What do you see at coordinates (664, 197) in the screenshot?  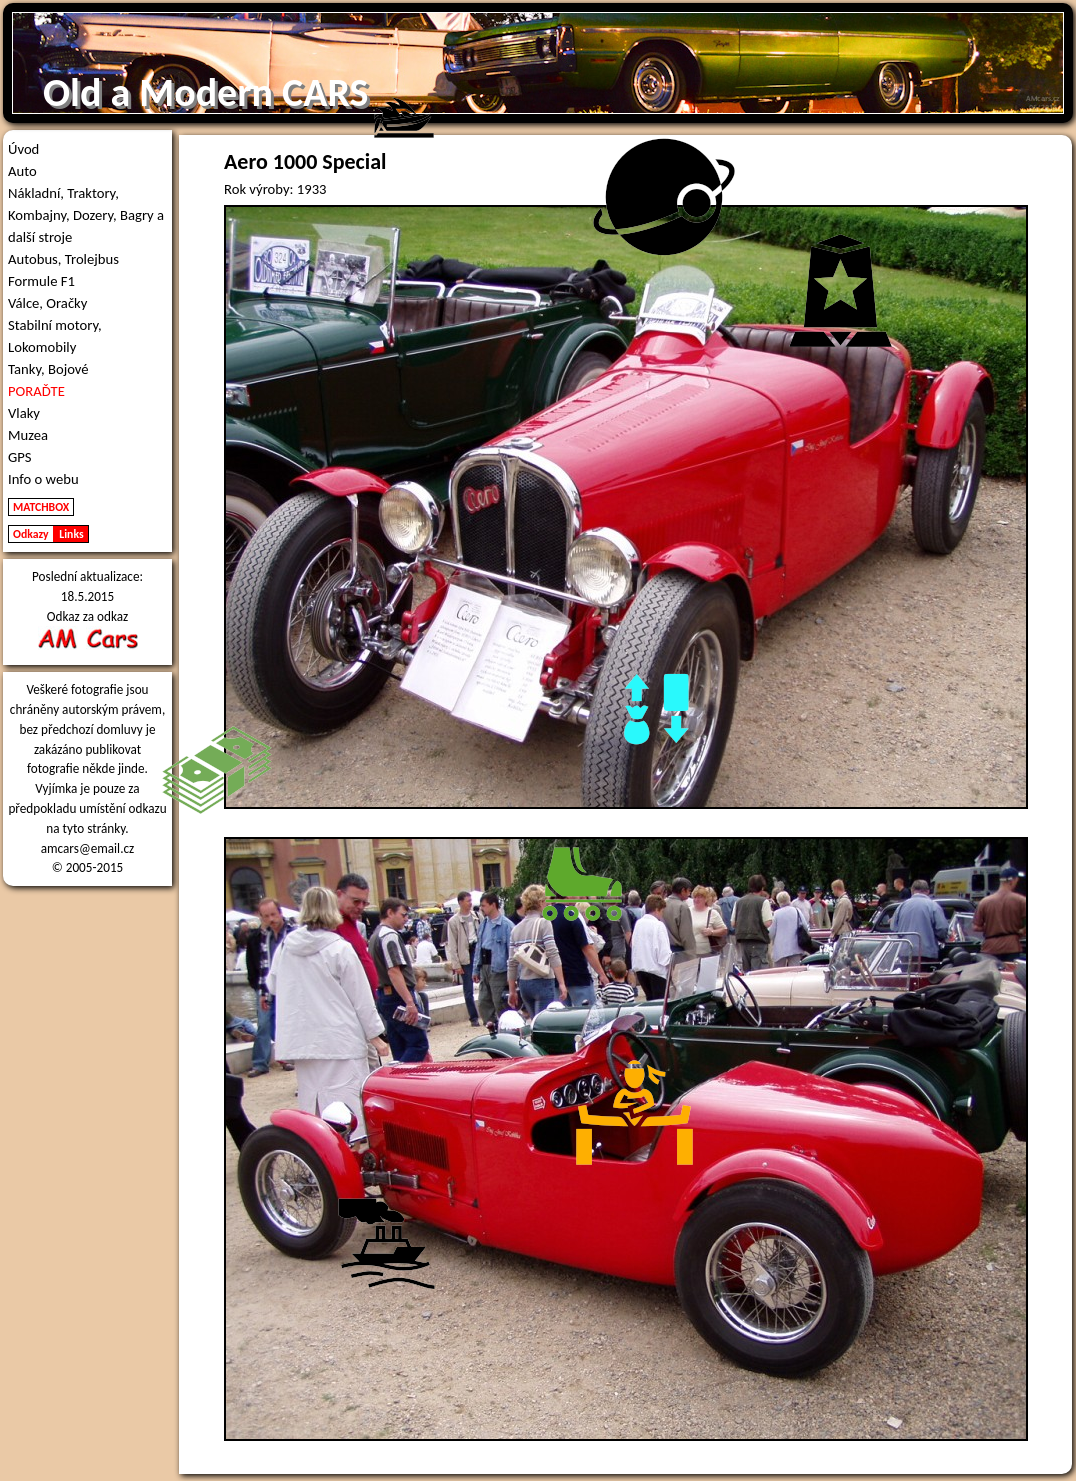 I see `view orbital mechanics or space simulation settings` at bounding box center [664, 197].